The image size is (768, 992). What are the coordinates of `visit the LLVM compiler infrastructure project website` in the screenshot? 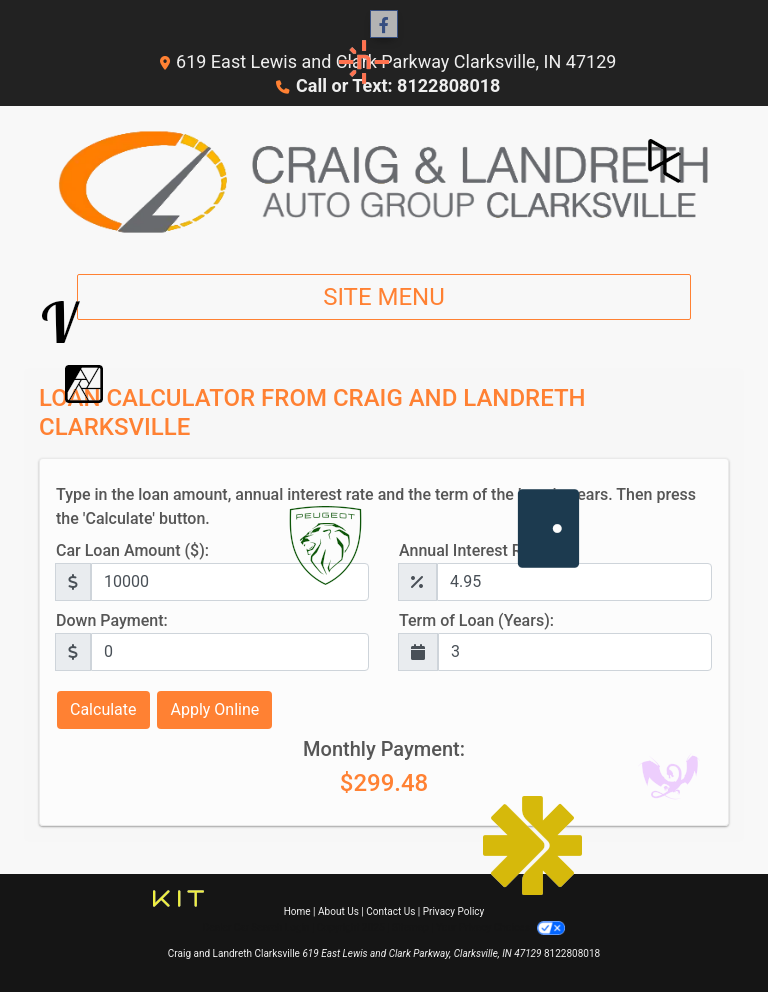 It's located at (669, 776).